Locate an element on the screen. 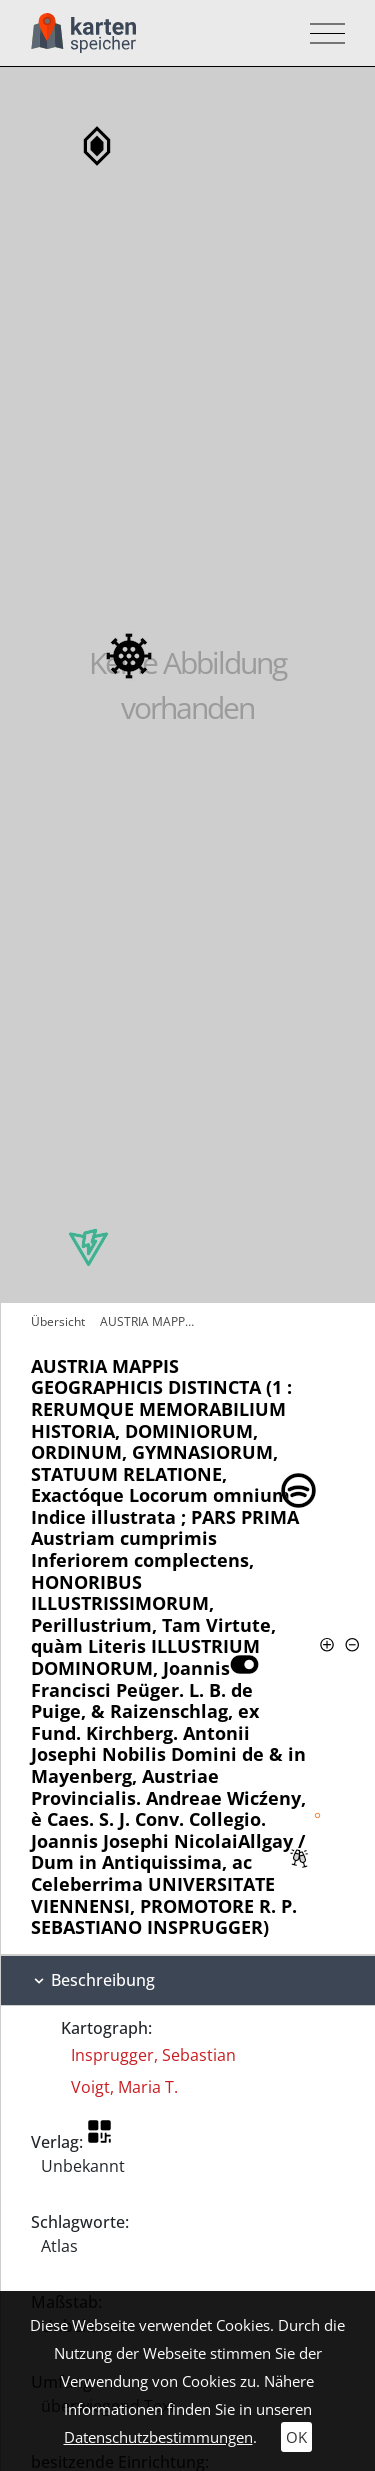 The image size is (375, 2471). indicates an unselected or inactive radio button option is located at coordinates (317, 1815).